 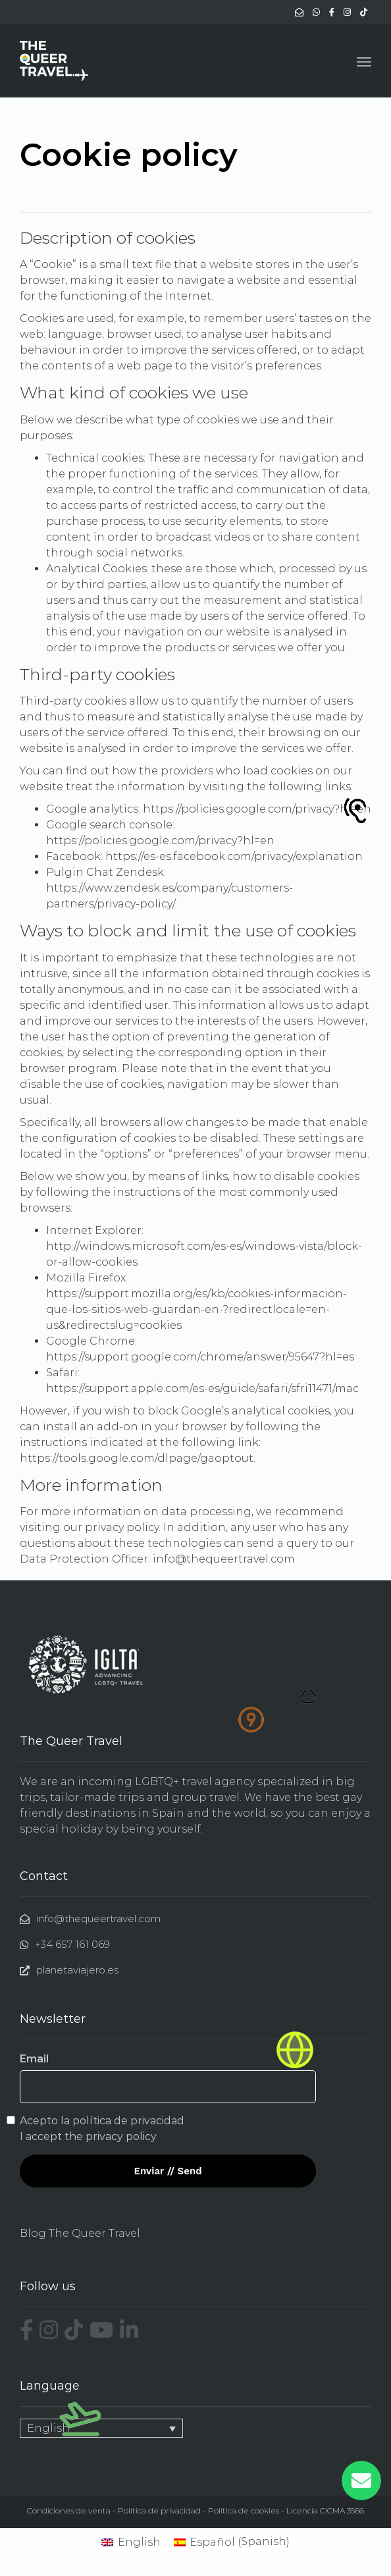 I want to click on switch to global or worldwide view, so click(x=295, y=2050).